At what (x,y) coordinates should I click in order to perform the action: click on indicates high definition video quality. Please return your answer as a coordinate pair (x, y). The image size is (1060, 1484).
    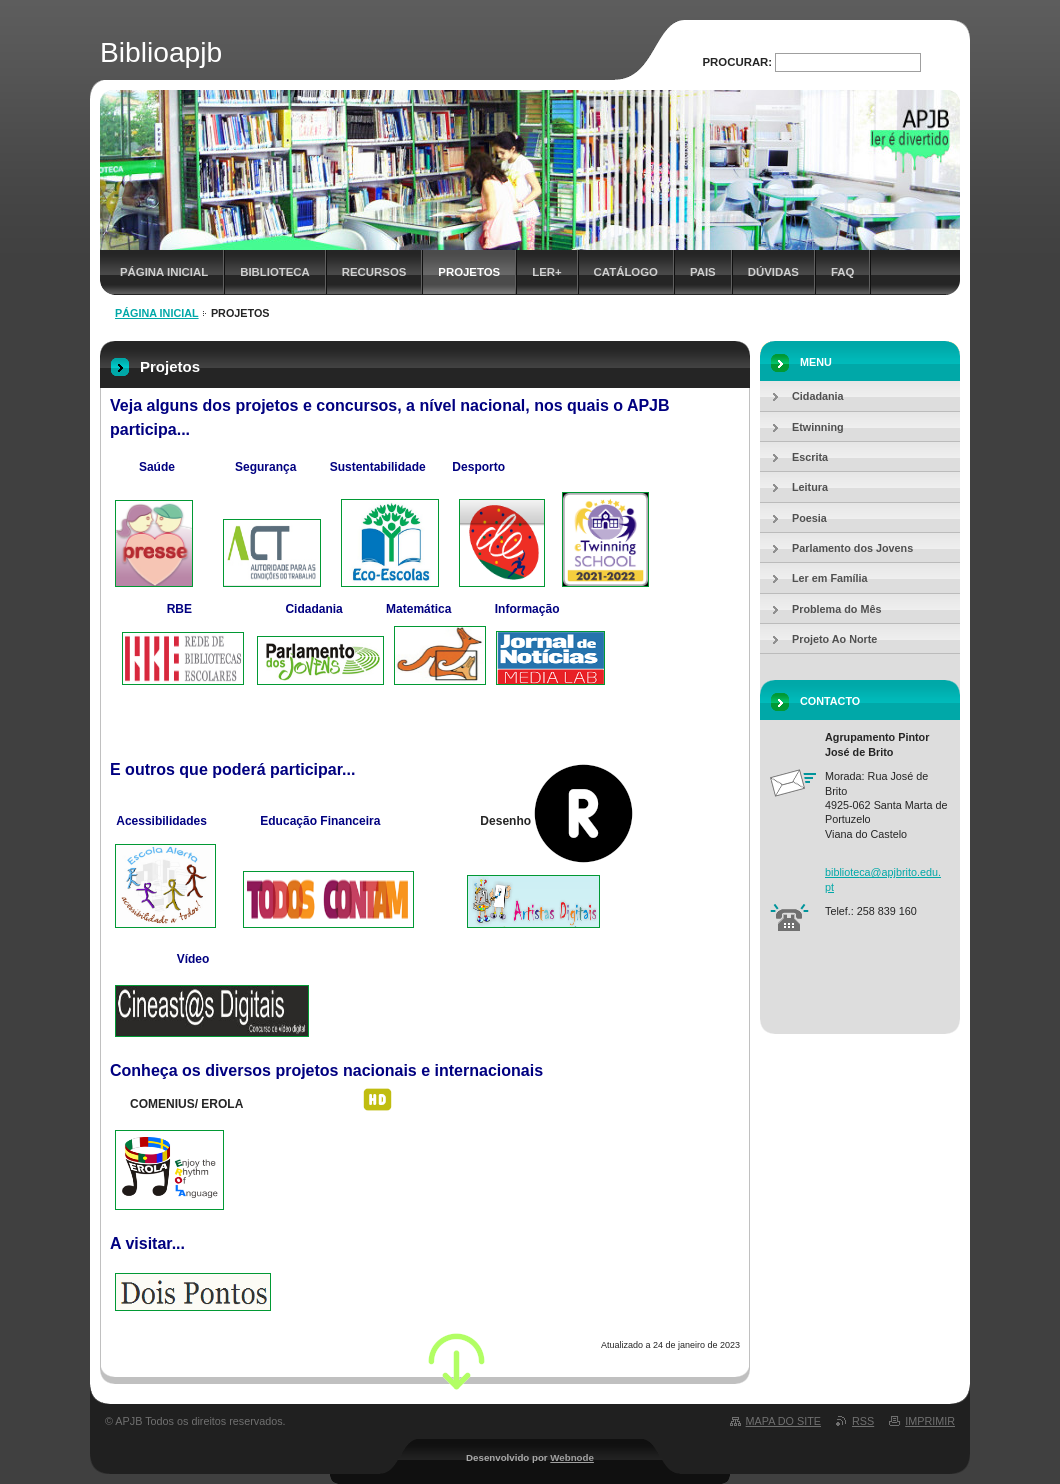
    Looking at the image, I should click on (377, 1099).